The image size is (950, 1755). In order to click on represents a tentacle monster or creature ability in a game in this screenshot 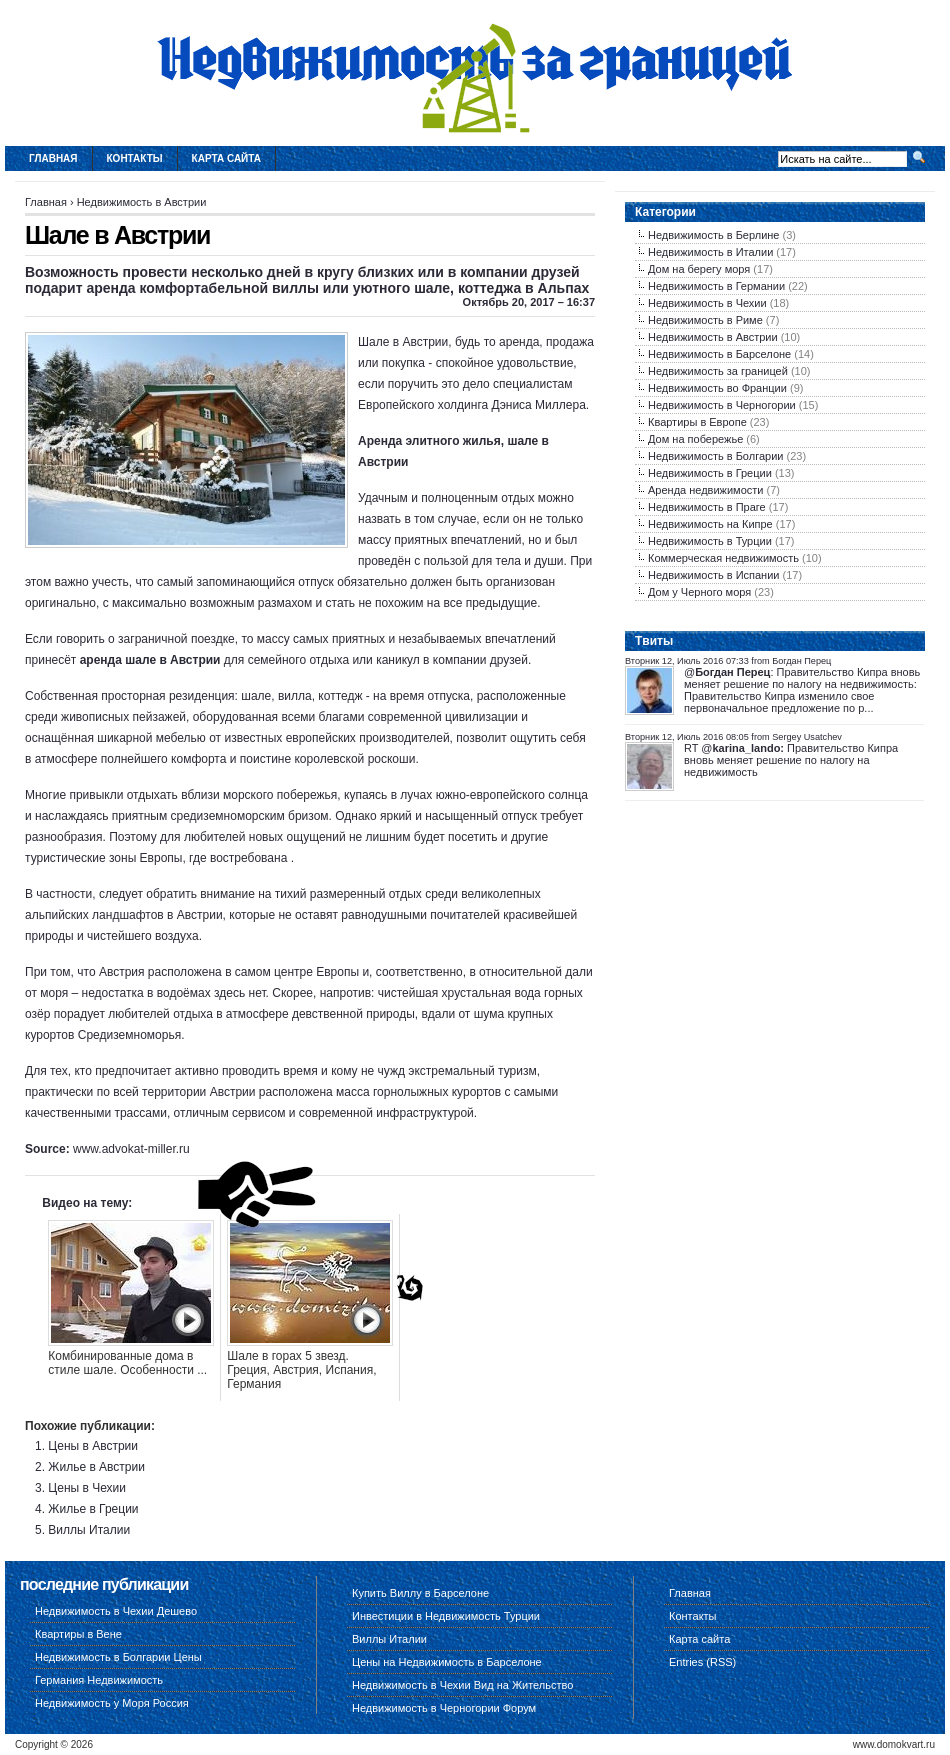, I will do `click(410, 1288)`.